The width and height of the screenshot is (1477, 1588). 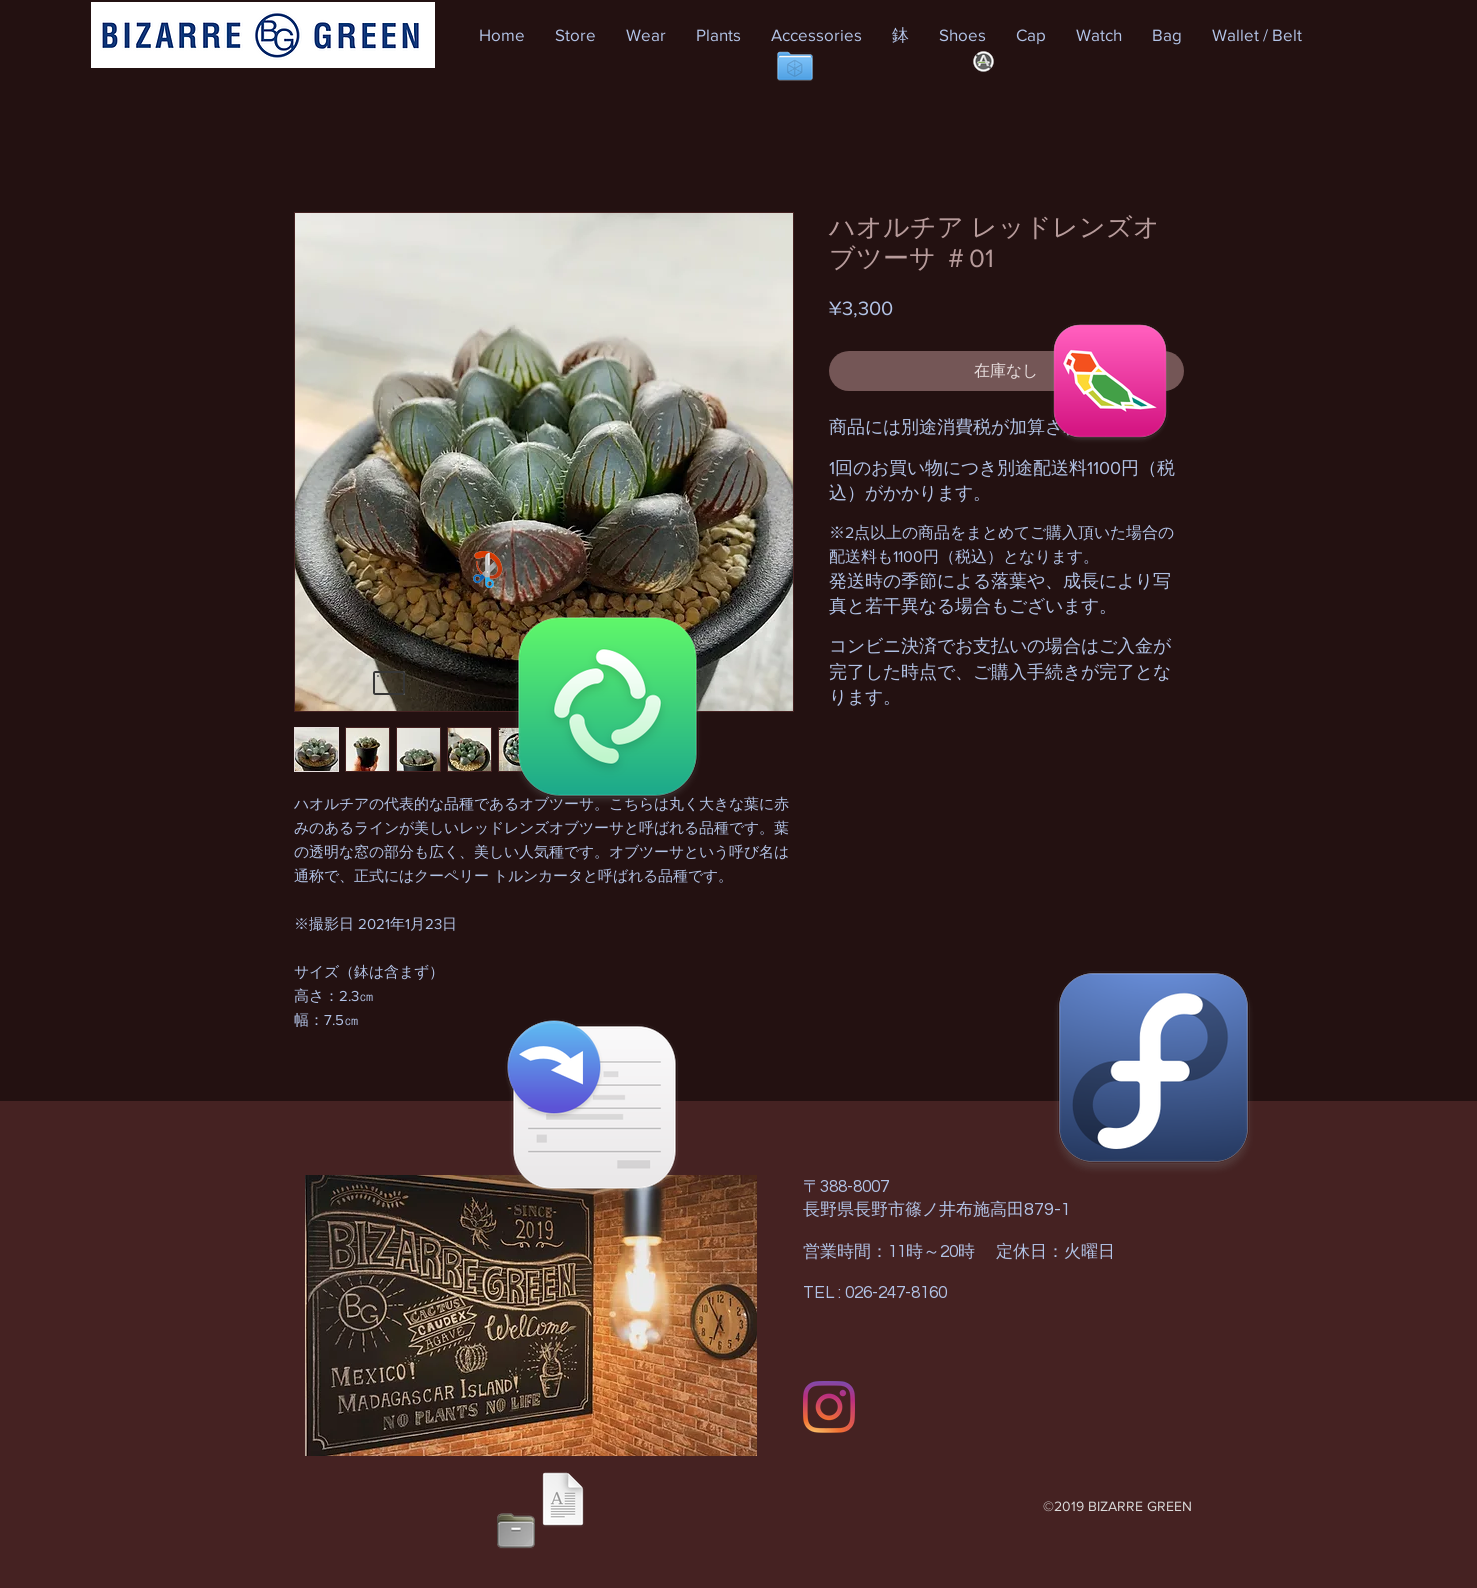 I want to click on open the file manager, so click(x=516, y=1530).